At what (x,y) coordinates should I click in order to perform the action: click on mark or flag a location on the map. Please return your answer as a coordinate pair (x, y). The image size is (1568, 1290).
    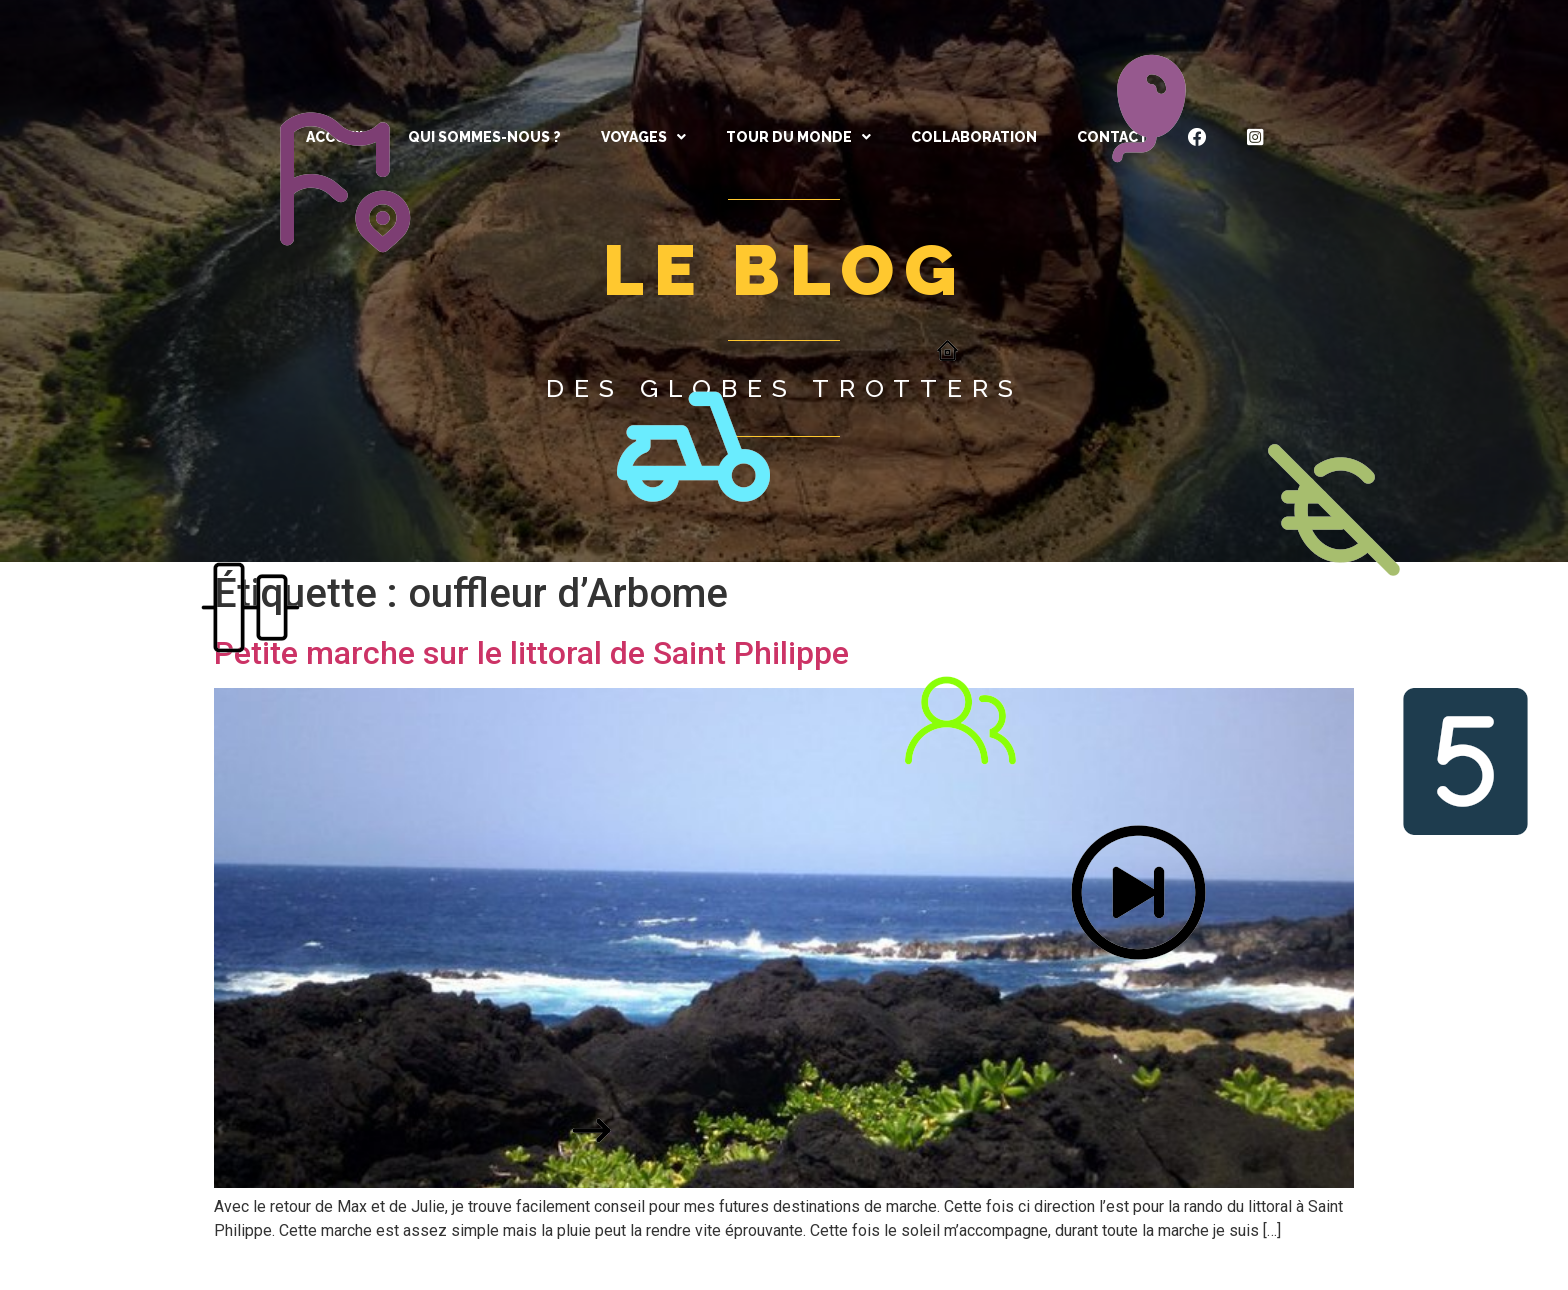
    Looking at the image, I should click on (335, 177).